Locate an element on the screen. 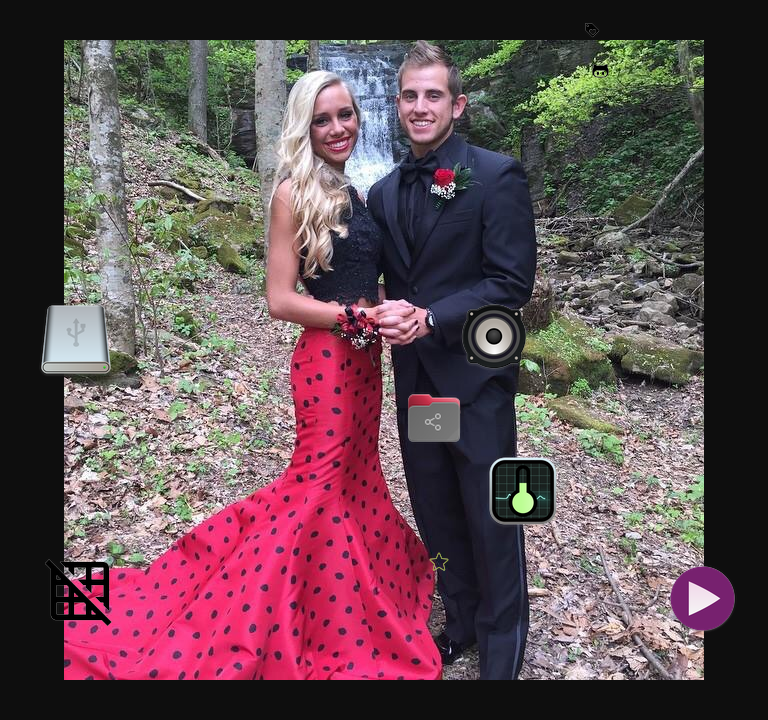 The width and height of the screenshot is (768, 720). access your public shared files folder is located at coordinates (434, 418).